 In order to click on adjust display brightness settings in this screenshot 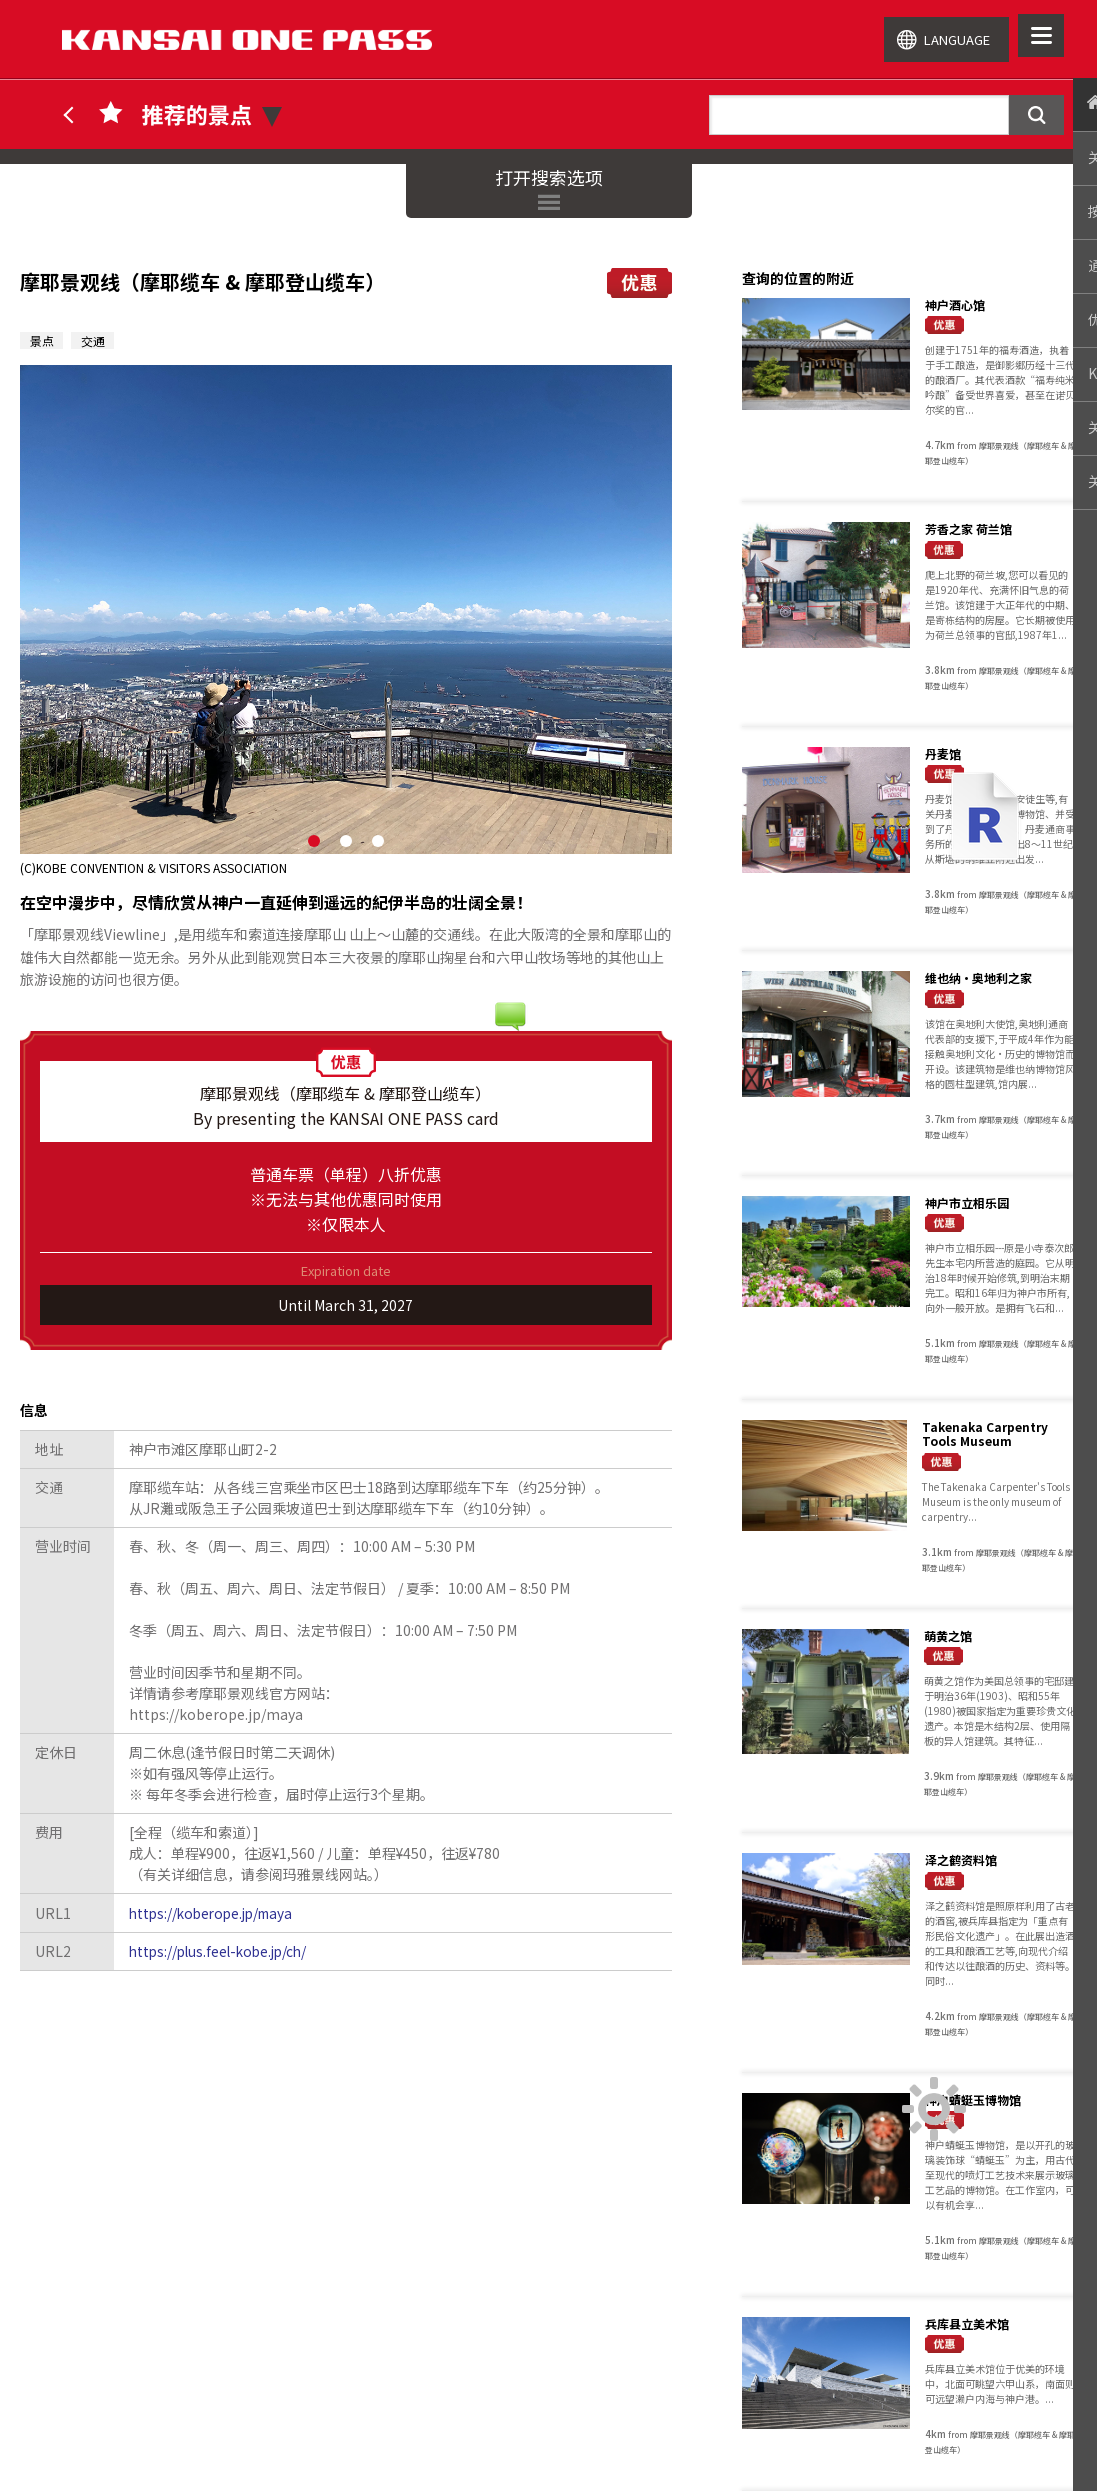, I will do `click(934, 2109)`.